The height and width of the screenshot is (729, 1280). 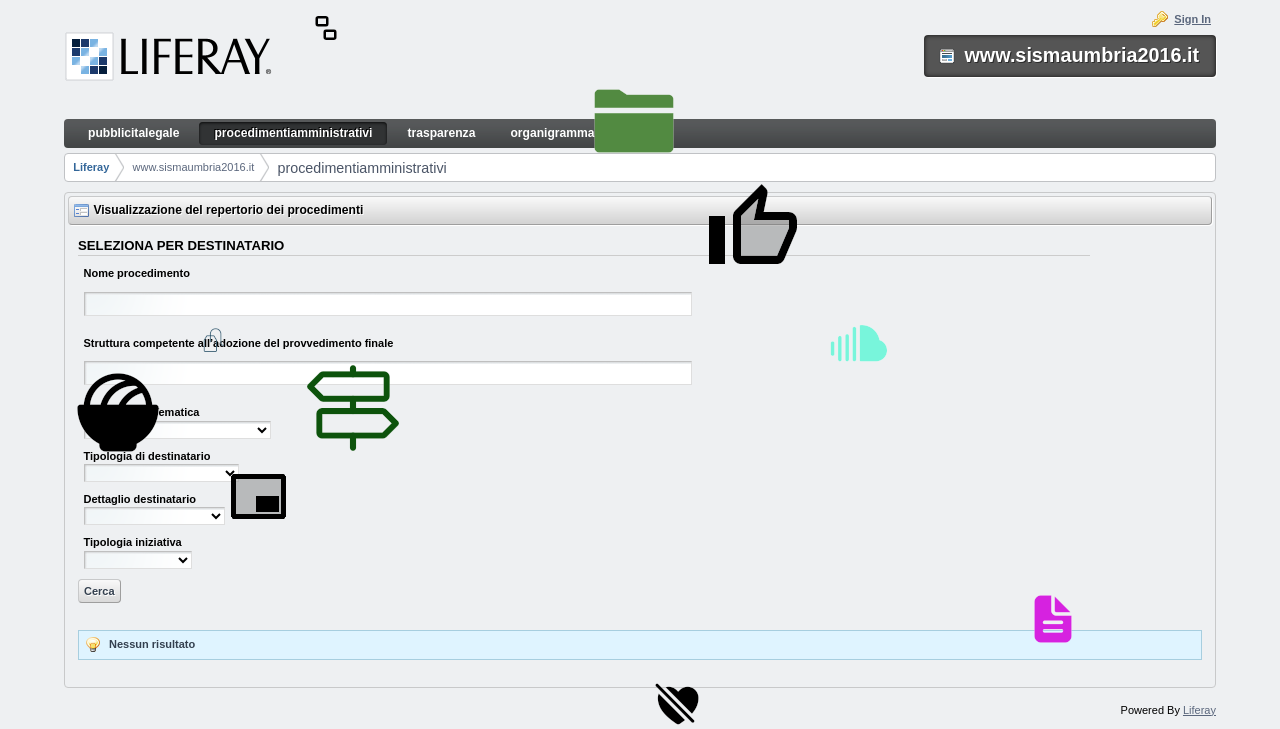 I want to click on open folder to view files, so click(x=634, y=121).